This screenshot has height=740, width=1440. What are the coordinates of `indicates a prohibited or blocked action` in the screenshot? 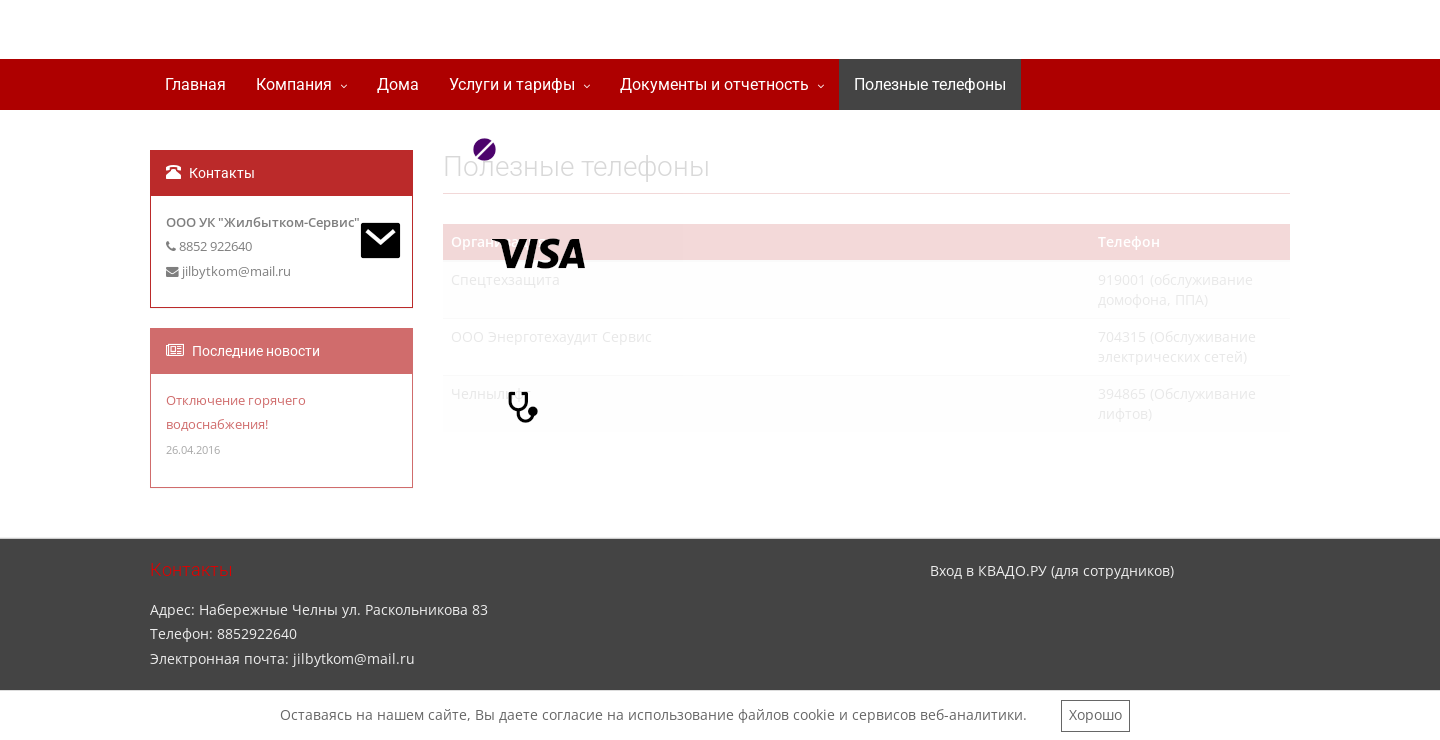 It's located at (484, 149).